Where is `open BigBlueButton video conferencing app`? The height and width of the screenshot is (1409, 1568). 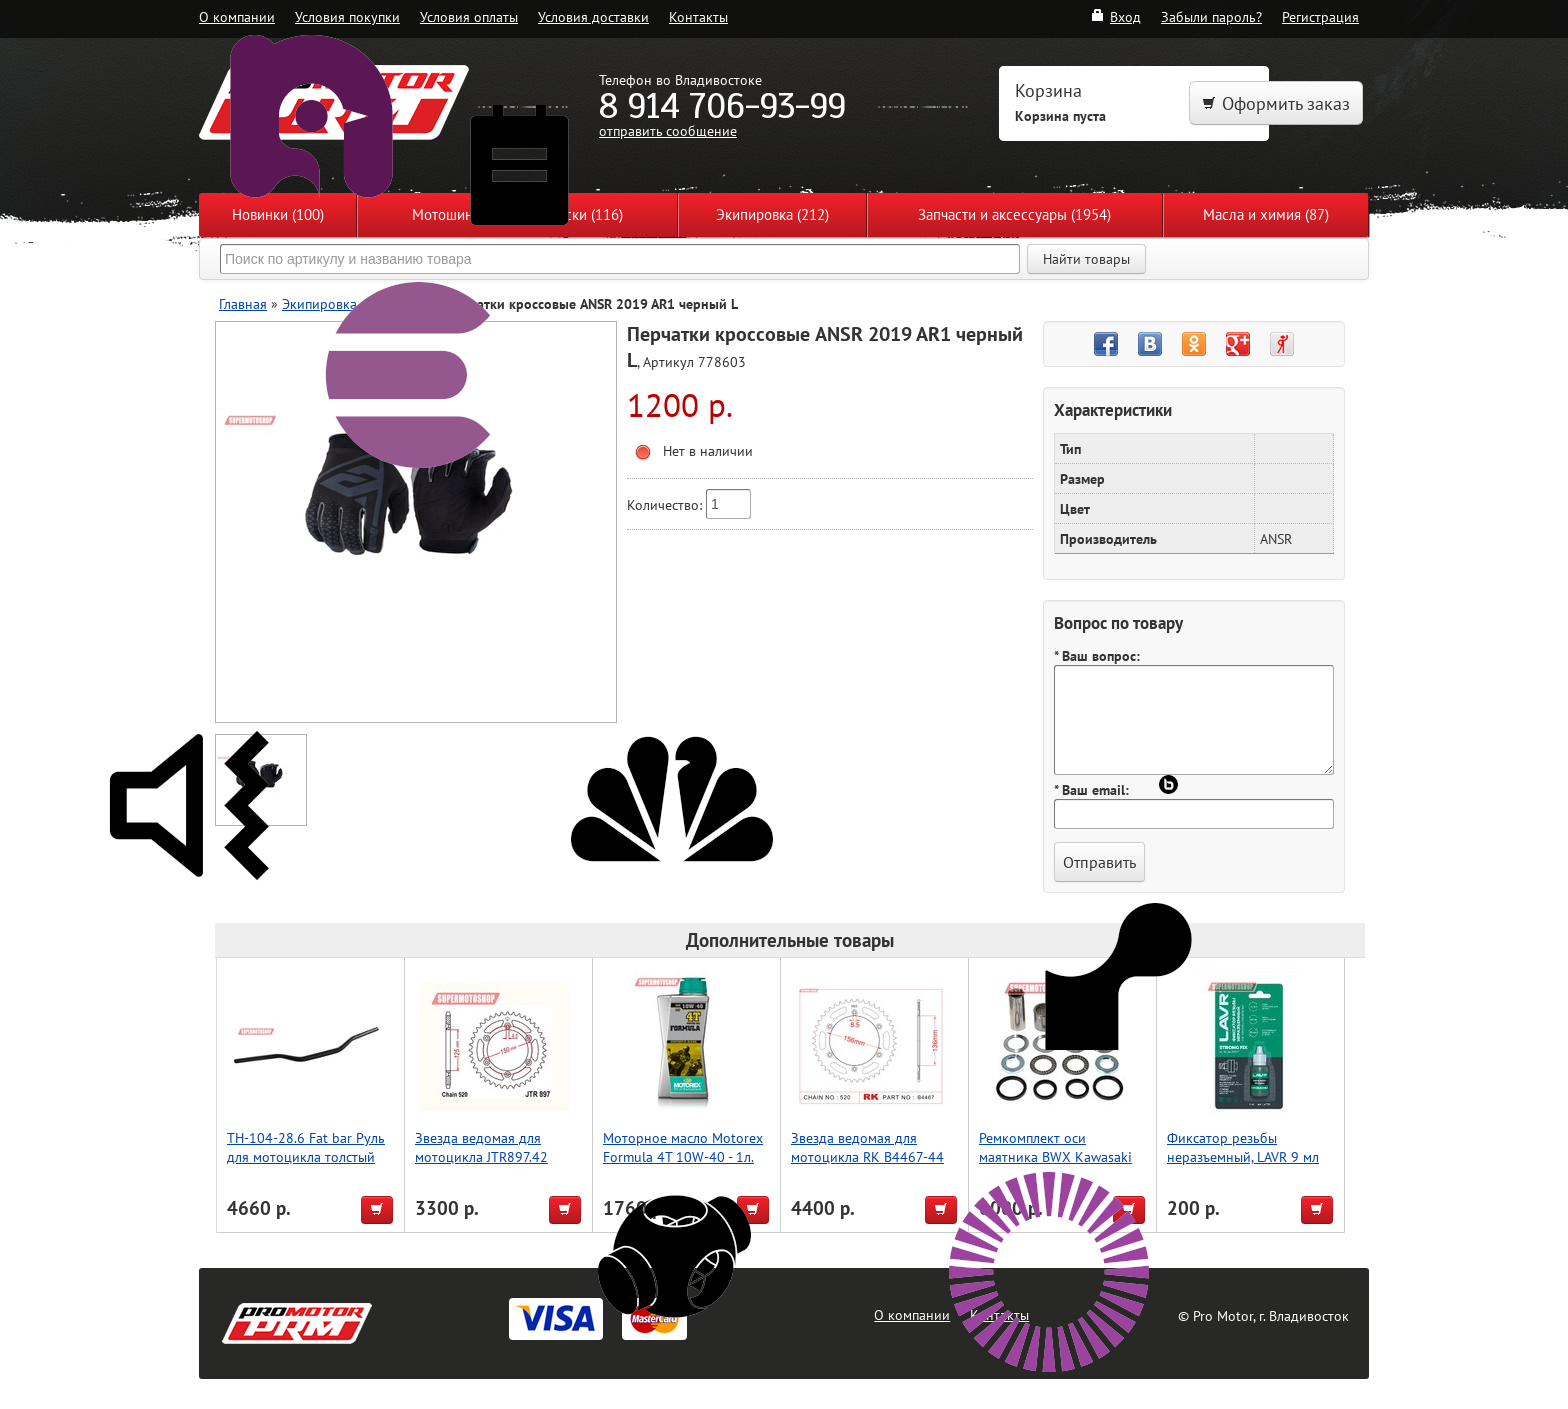
open BigBlueButton video conferencing app is located at coordinates (1168, 784).